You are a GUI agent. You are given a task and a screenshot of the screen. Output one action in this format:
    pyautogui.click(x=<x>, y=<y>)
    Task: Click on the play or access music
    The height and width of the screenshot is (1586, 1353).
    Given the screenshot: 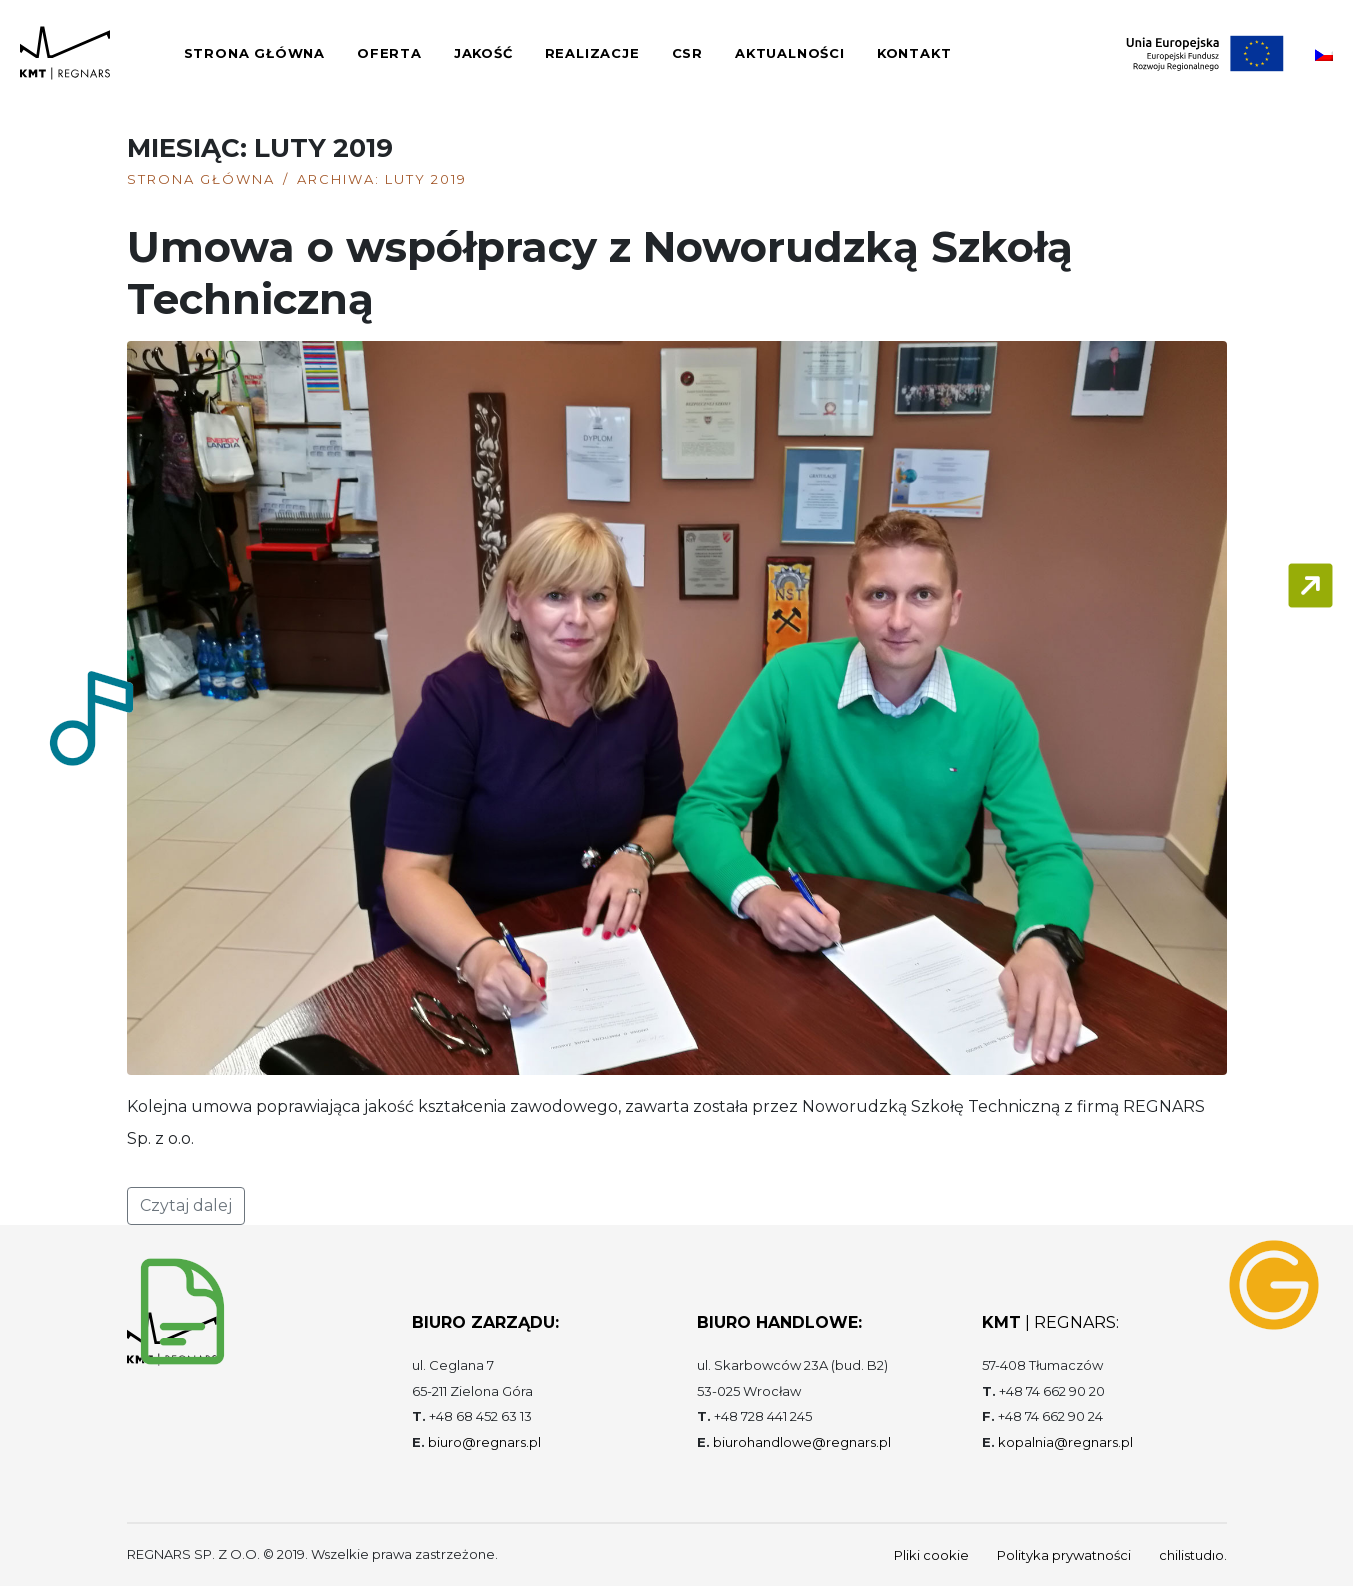 What is the action you would take?
    pyautogui.click(x=91, y=716)
    